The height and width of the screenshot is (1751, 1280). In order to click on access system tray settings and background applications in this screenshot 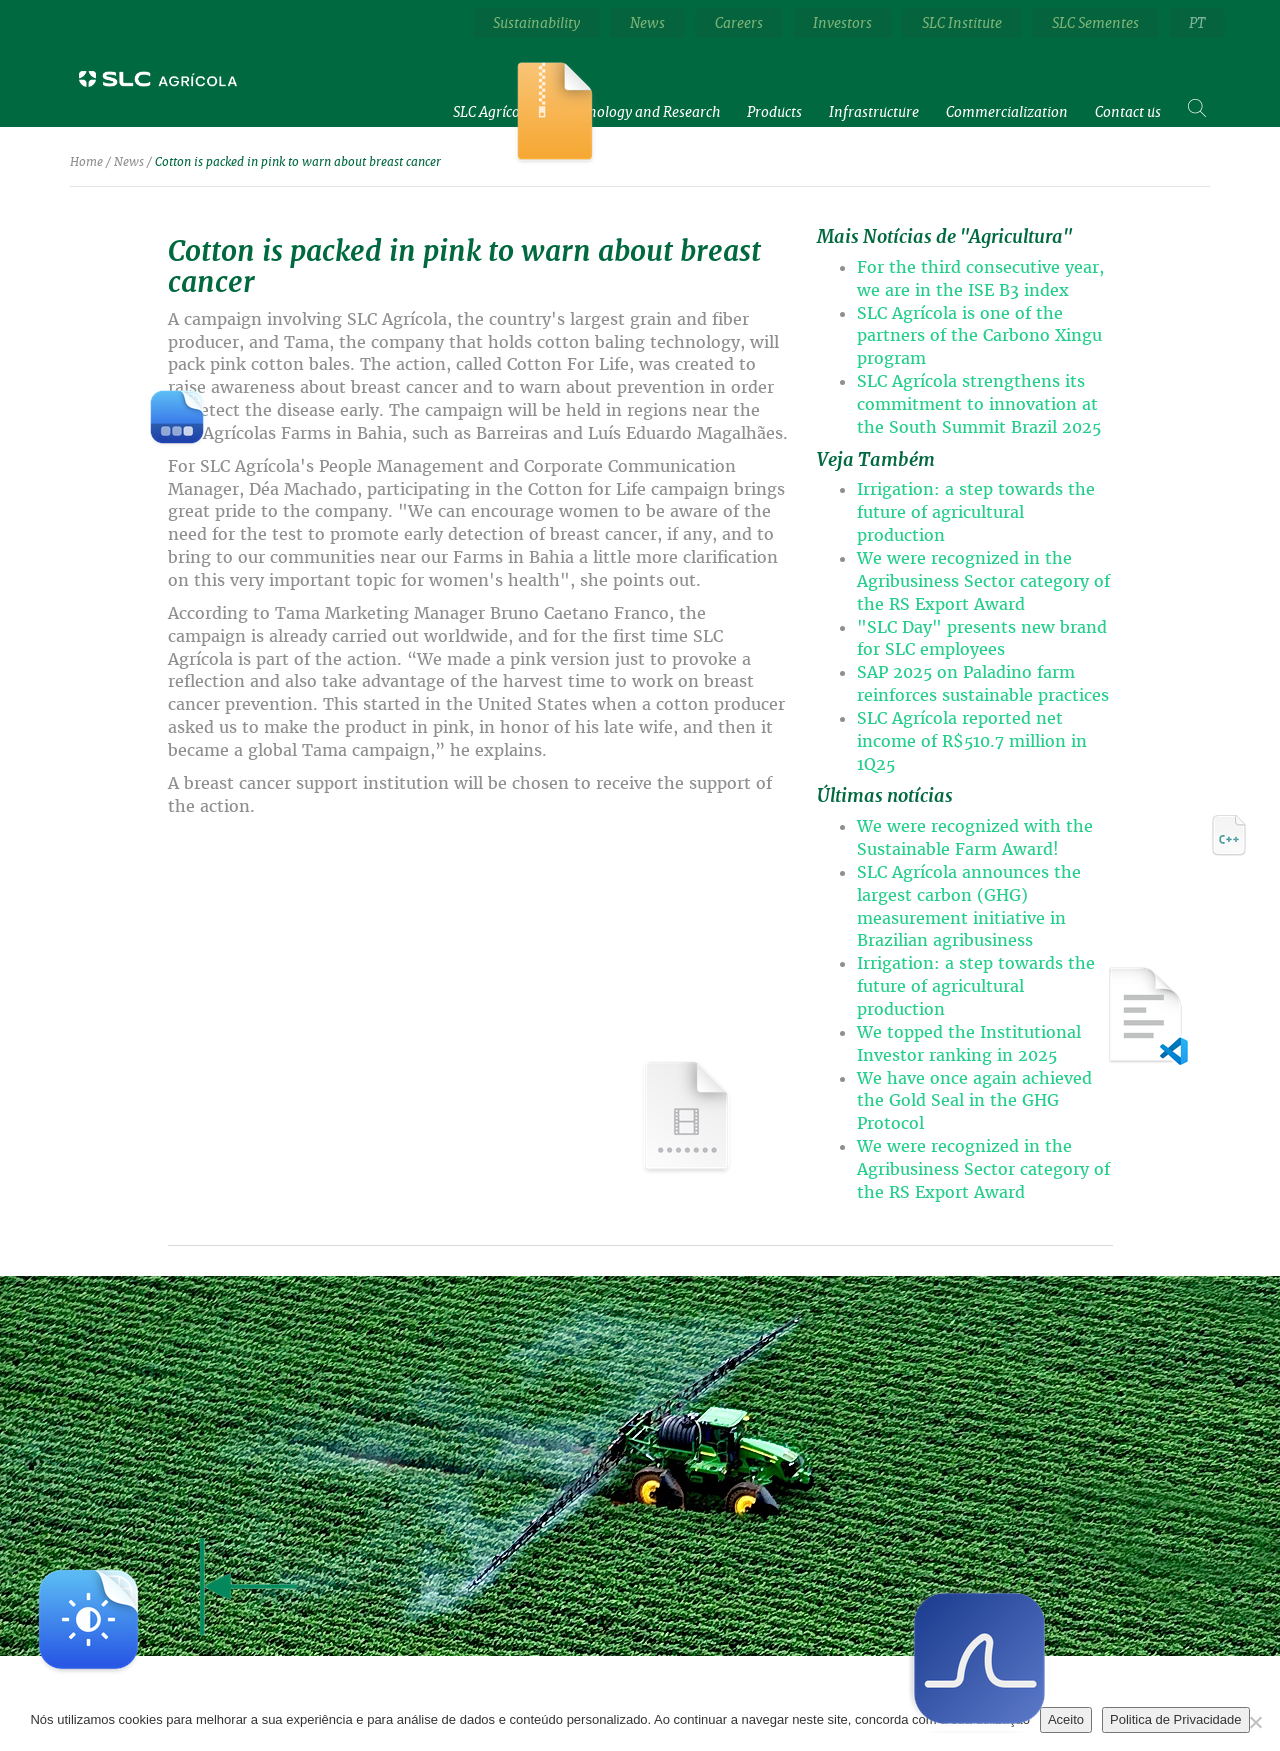, I will do `click(177, 417)`.